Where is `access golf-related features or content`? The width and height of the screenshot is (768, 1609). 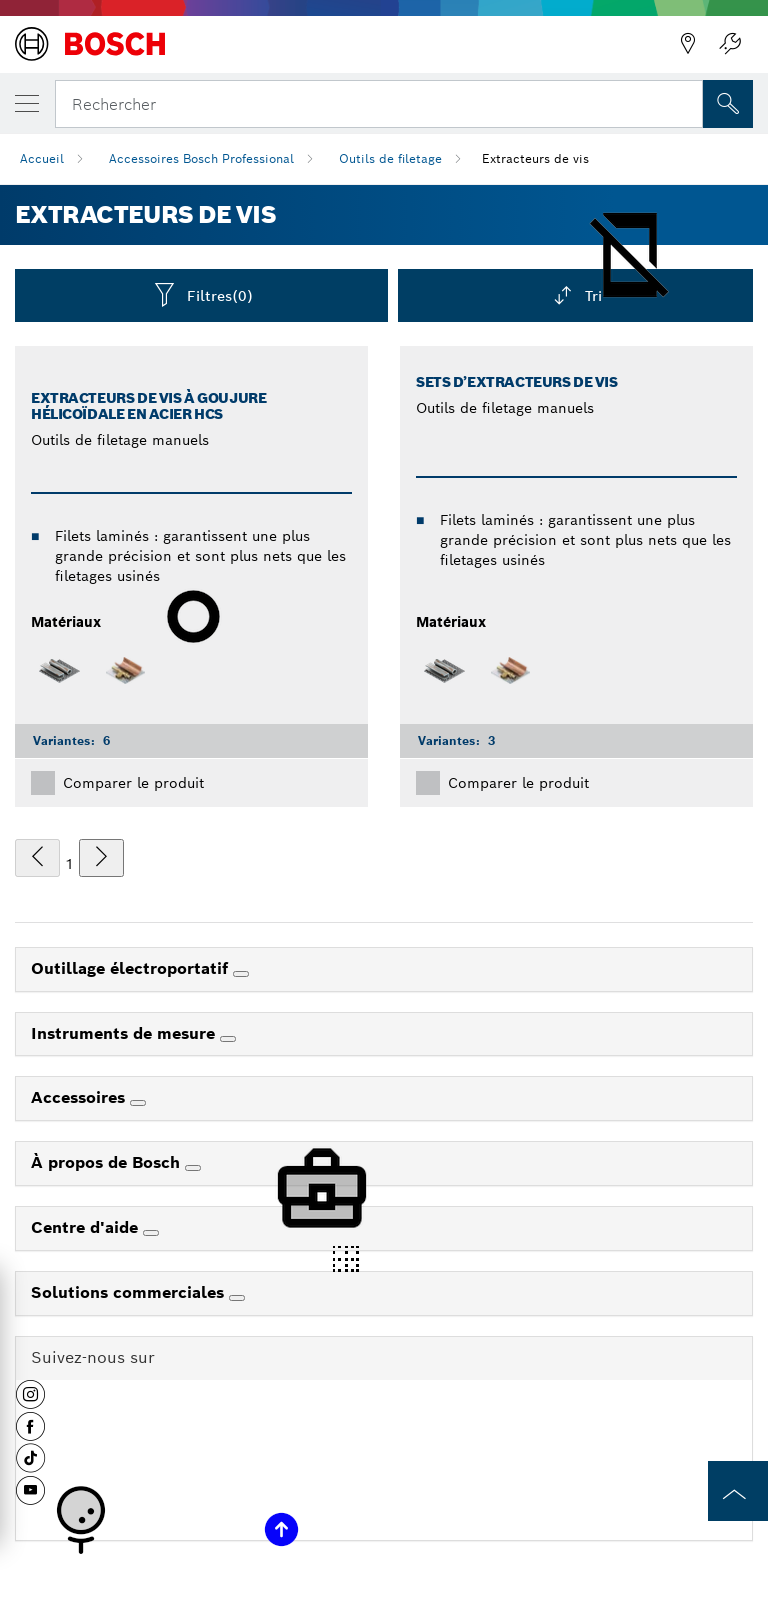 access golf-related features or content is located at coordinates (81, 1519).